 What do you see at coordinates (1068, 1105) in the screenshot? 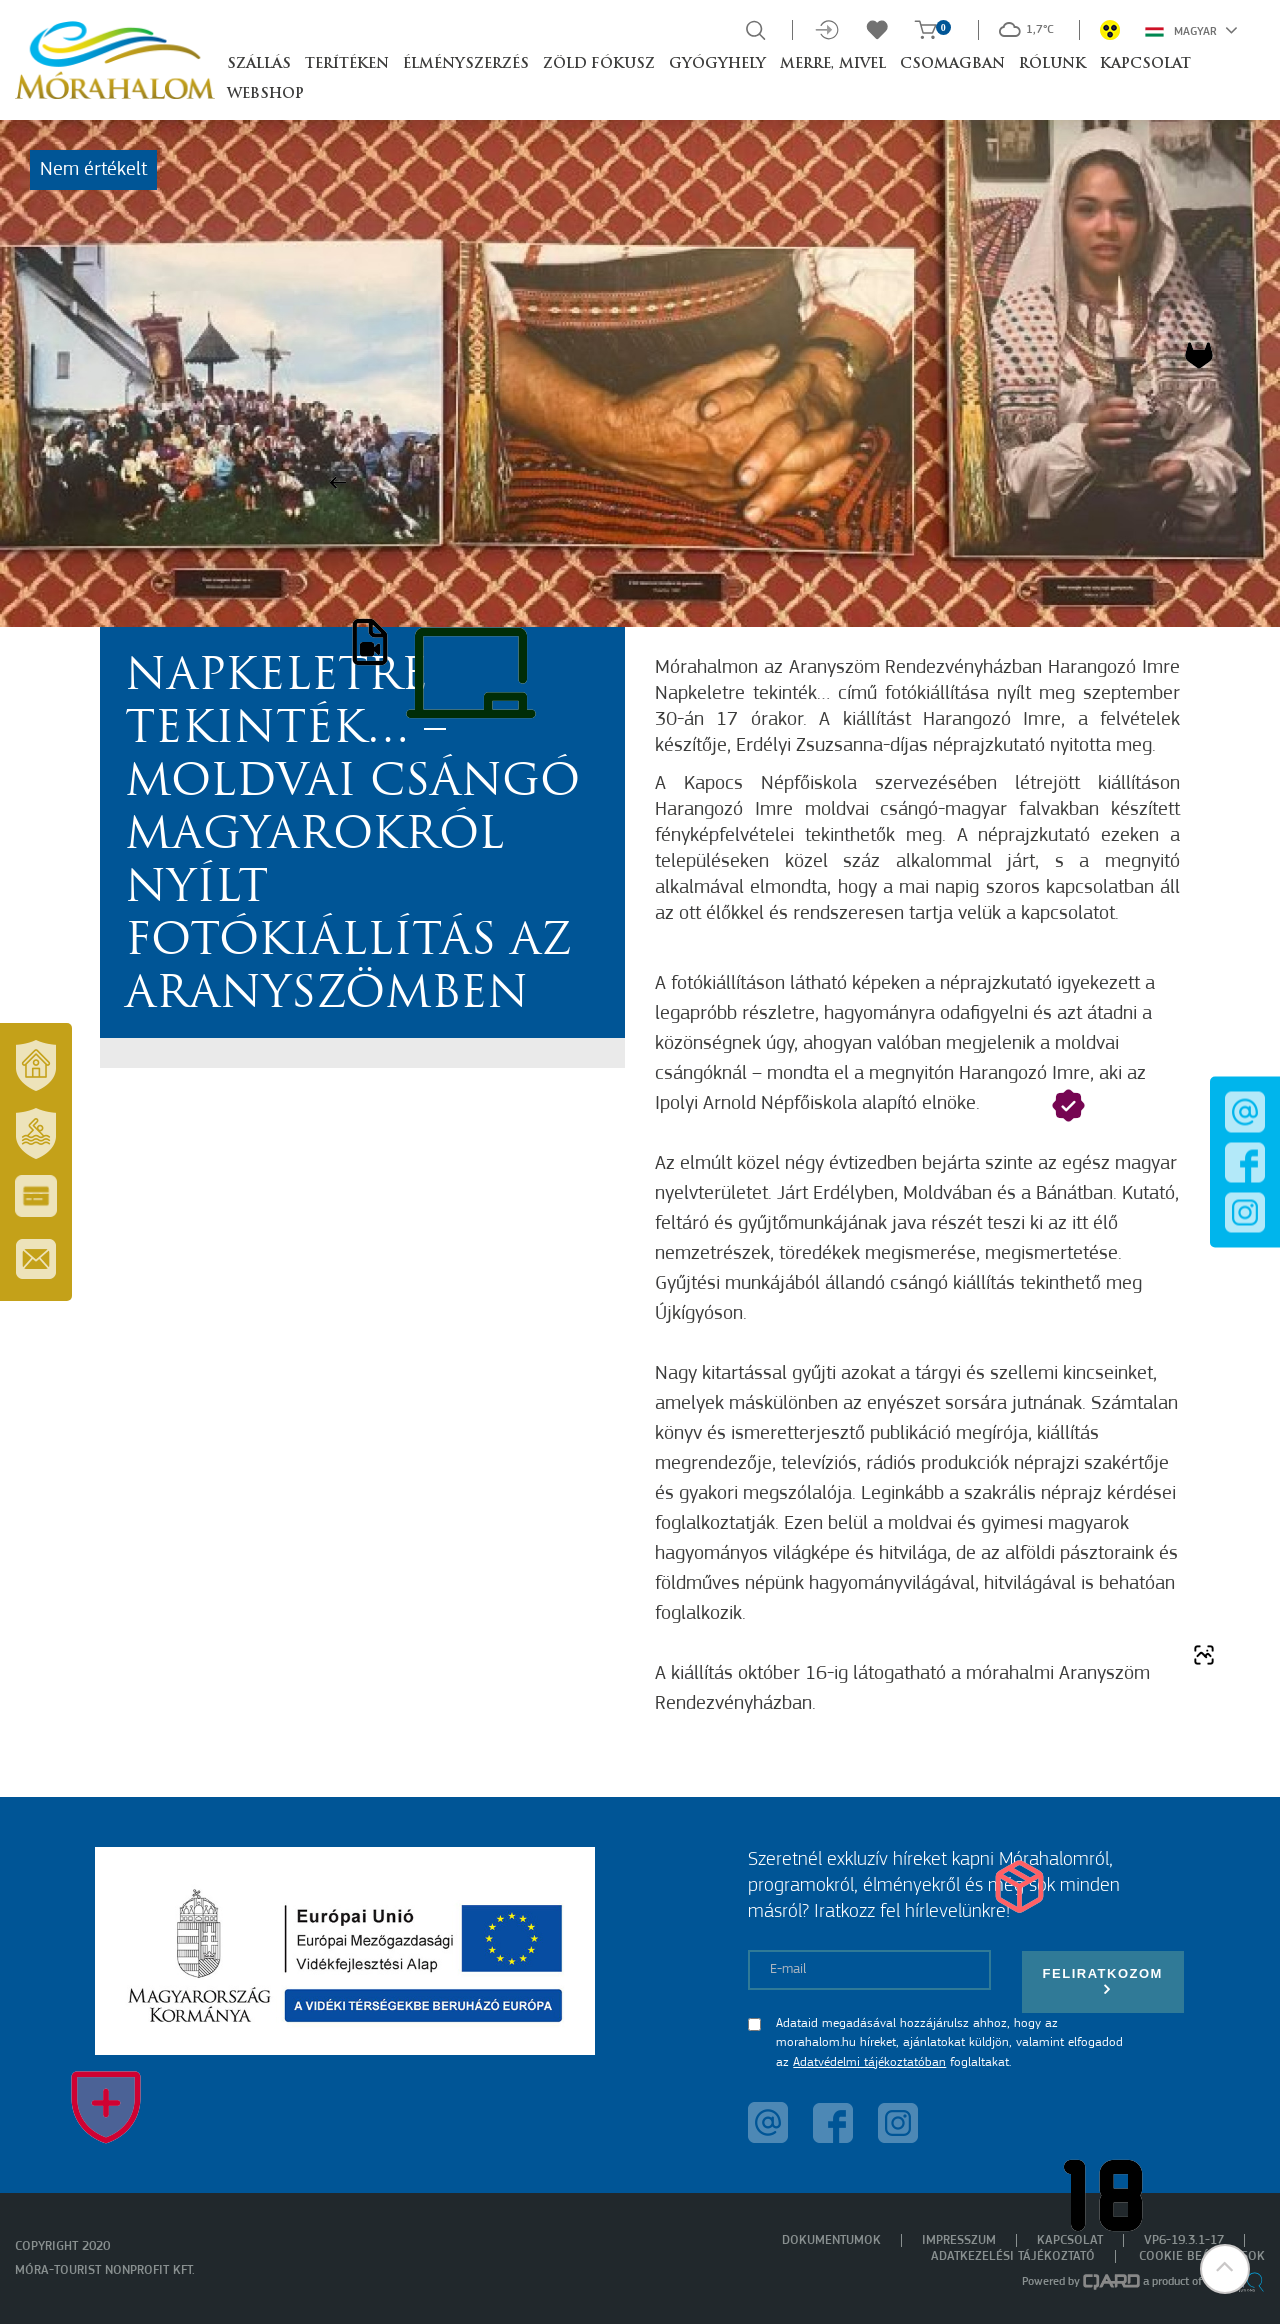
I see `indicates verified or authenticated status` at bounding box center [1068, 1105].